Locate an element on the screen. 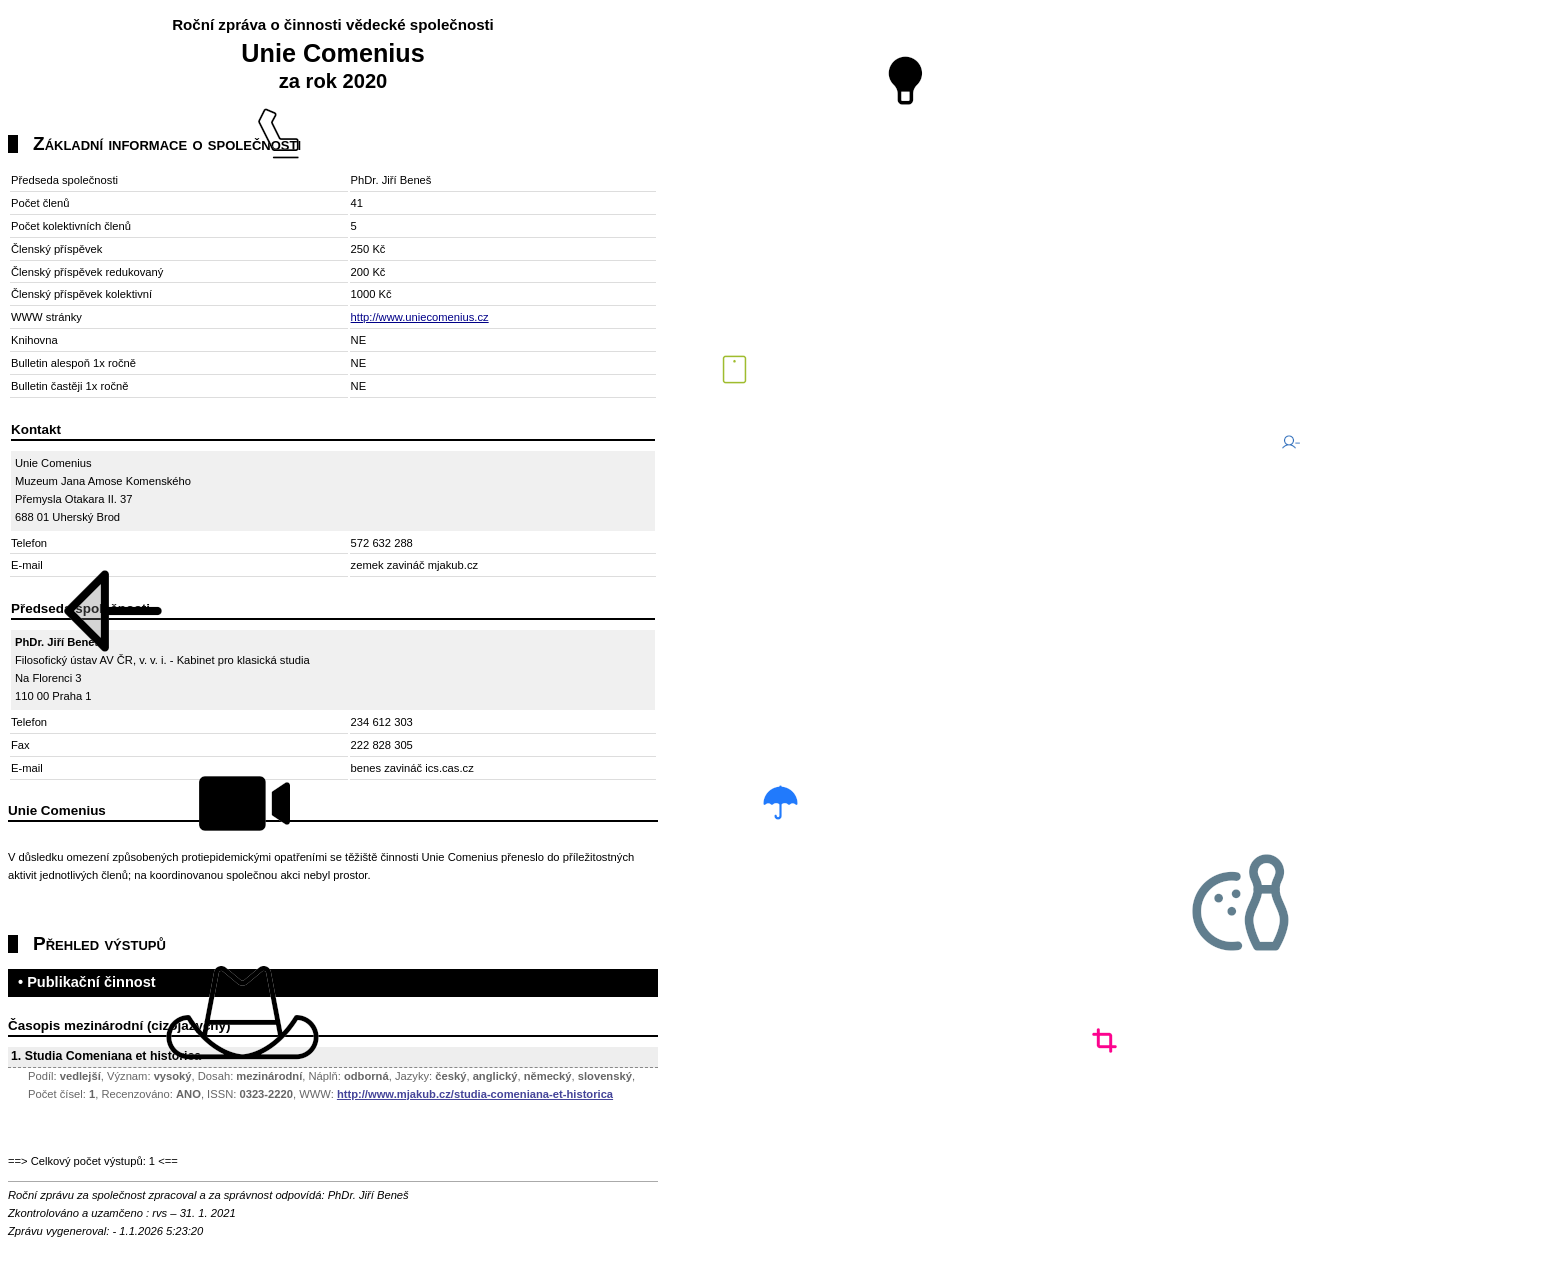  select or reserve a seat is located at coordinates (277, 133).